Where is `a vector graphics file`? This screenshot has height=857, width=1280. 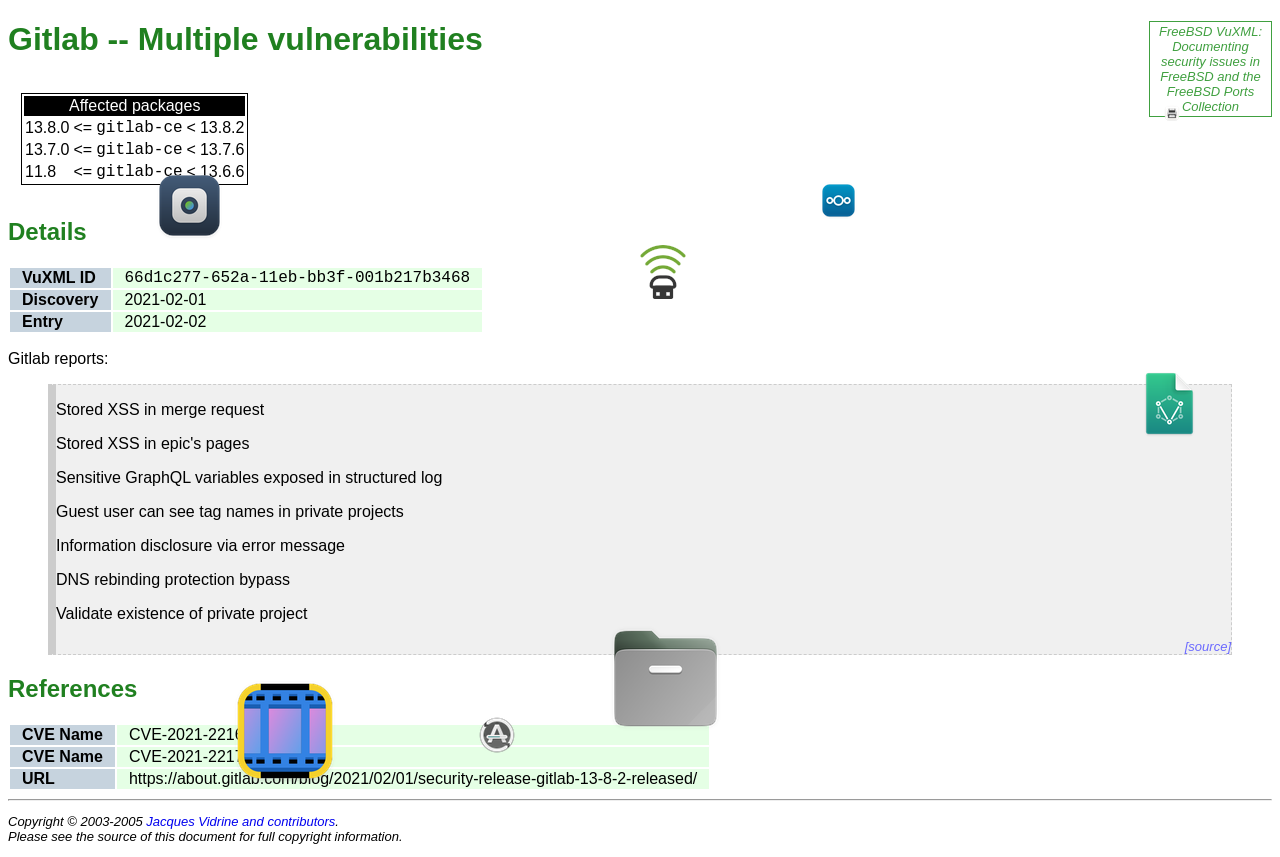
a vector graphics file is located at coordinates (1169, 403).